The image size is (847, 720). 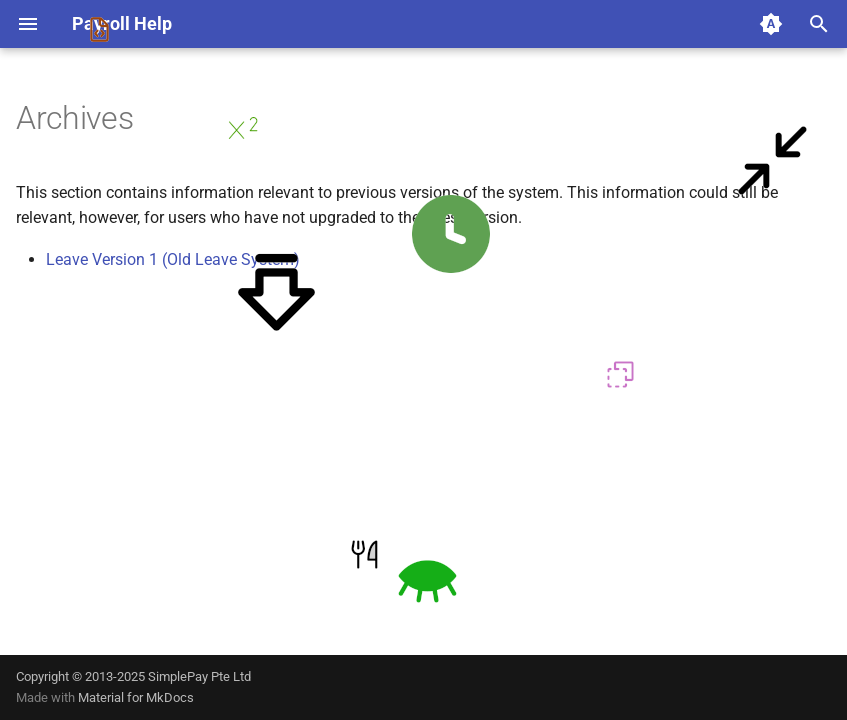 What do you see at coordinates (620, 374) in the screenshot?
I see `bring selected layer to front` at bounding box center [620, 374].